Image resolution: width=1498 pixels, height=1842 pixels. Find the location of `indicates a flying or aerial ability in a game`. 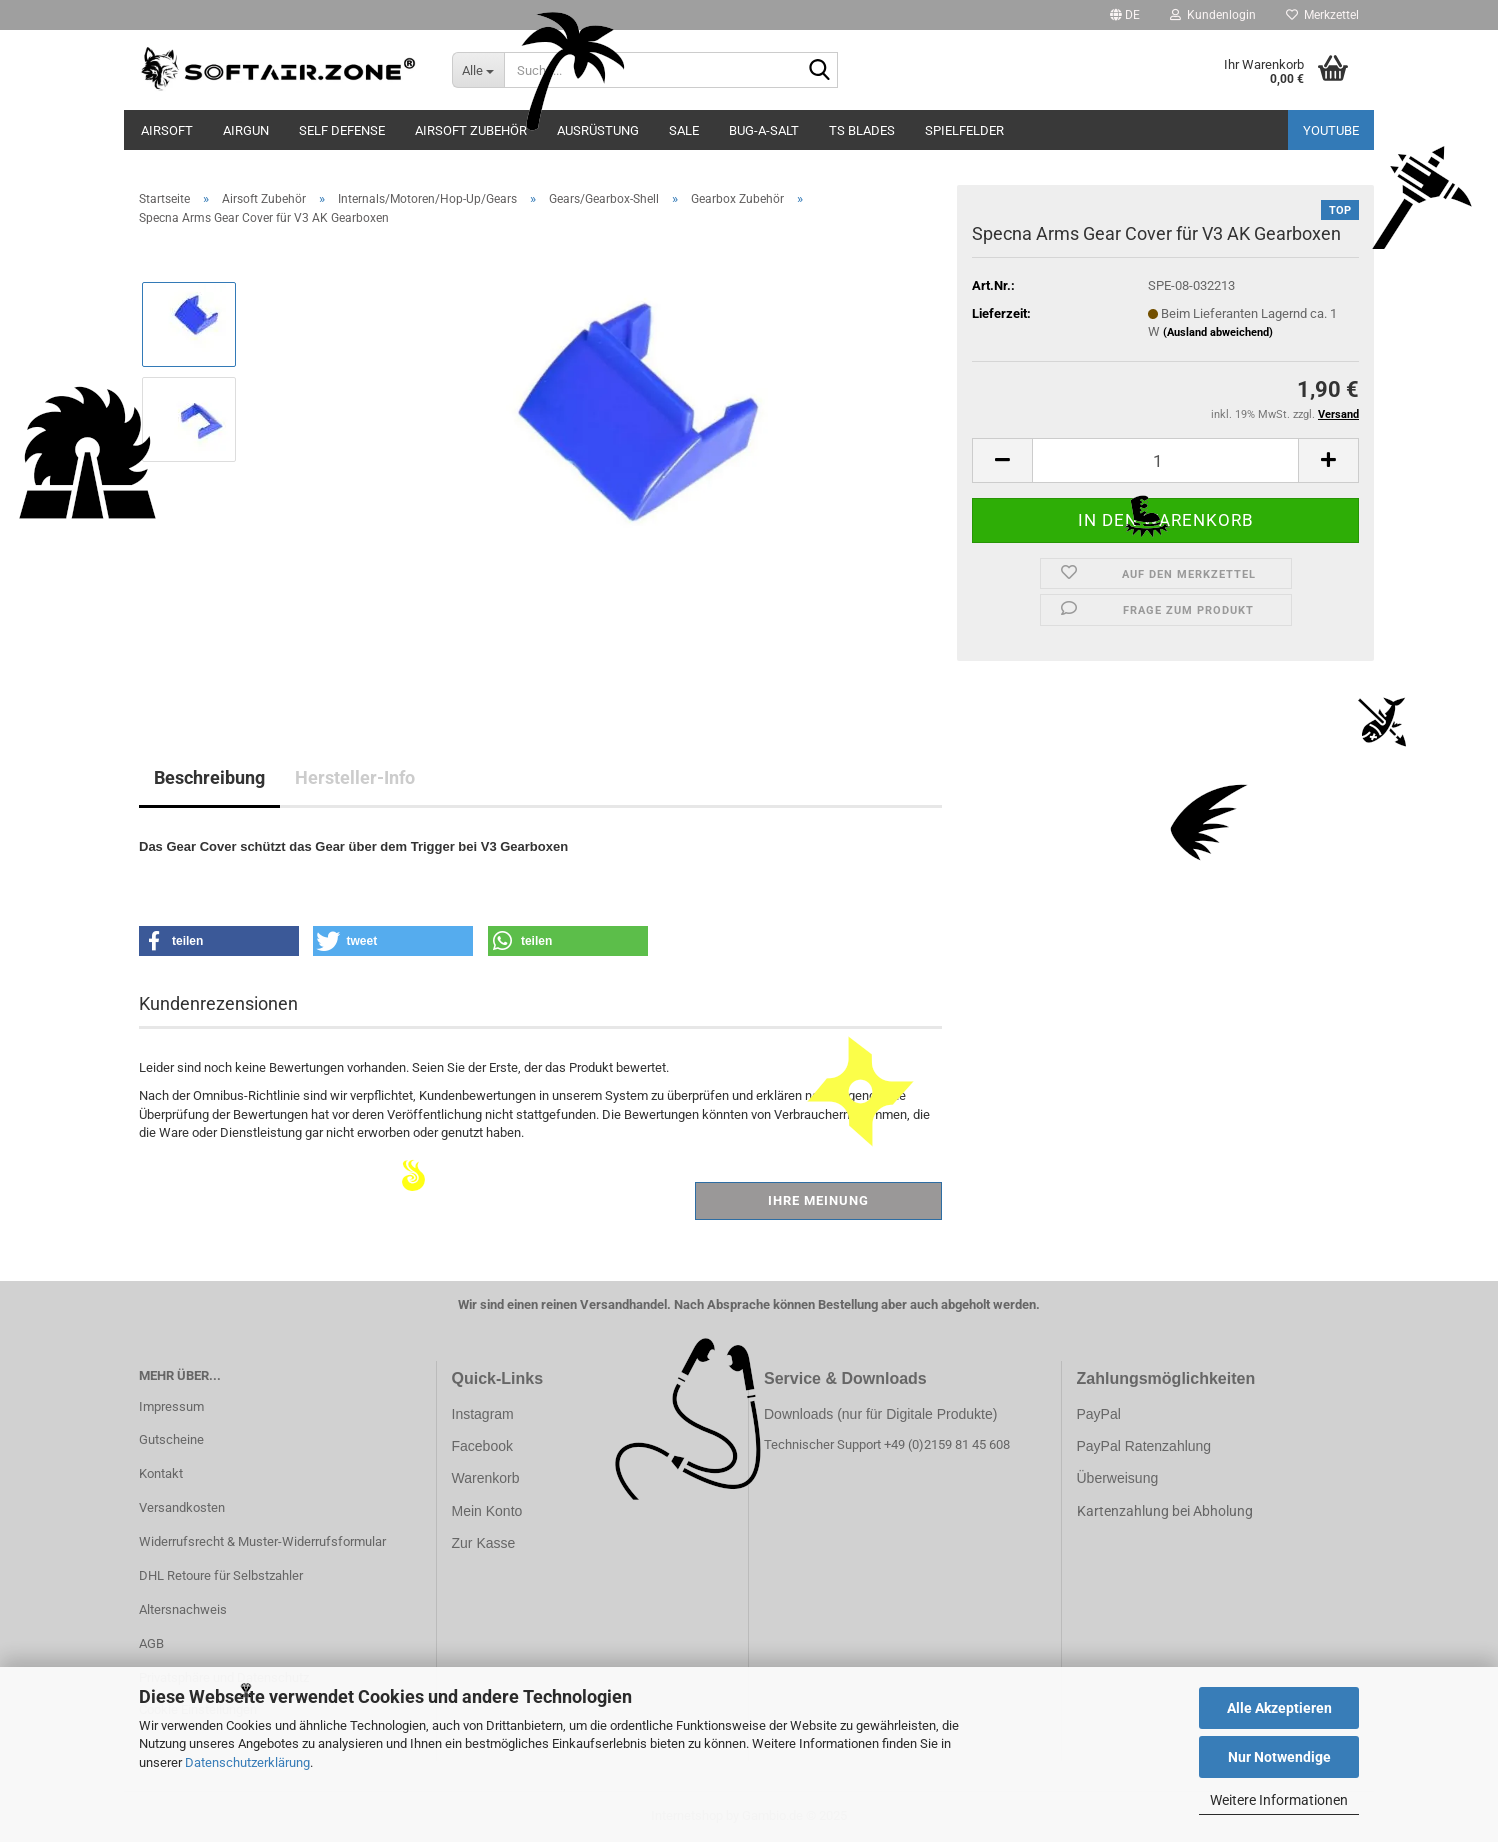

indicates a flying or aerial ability in a game is located at coordinates (1209, 821).